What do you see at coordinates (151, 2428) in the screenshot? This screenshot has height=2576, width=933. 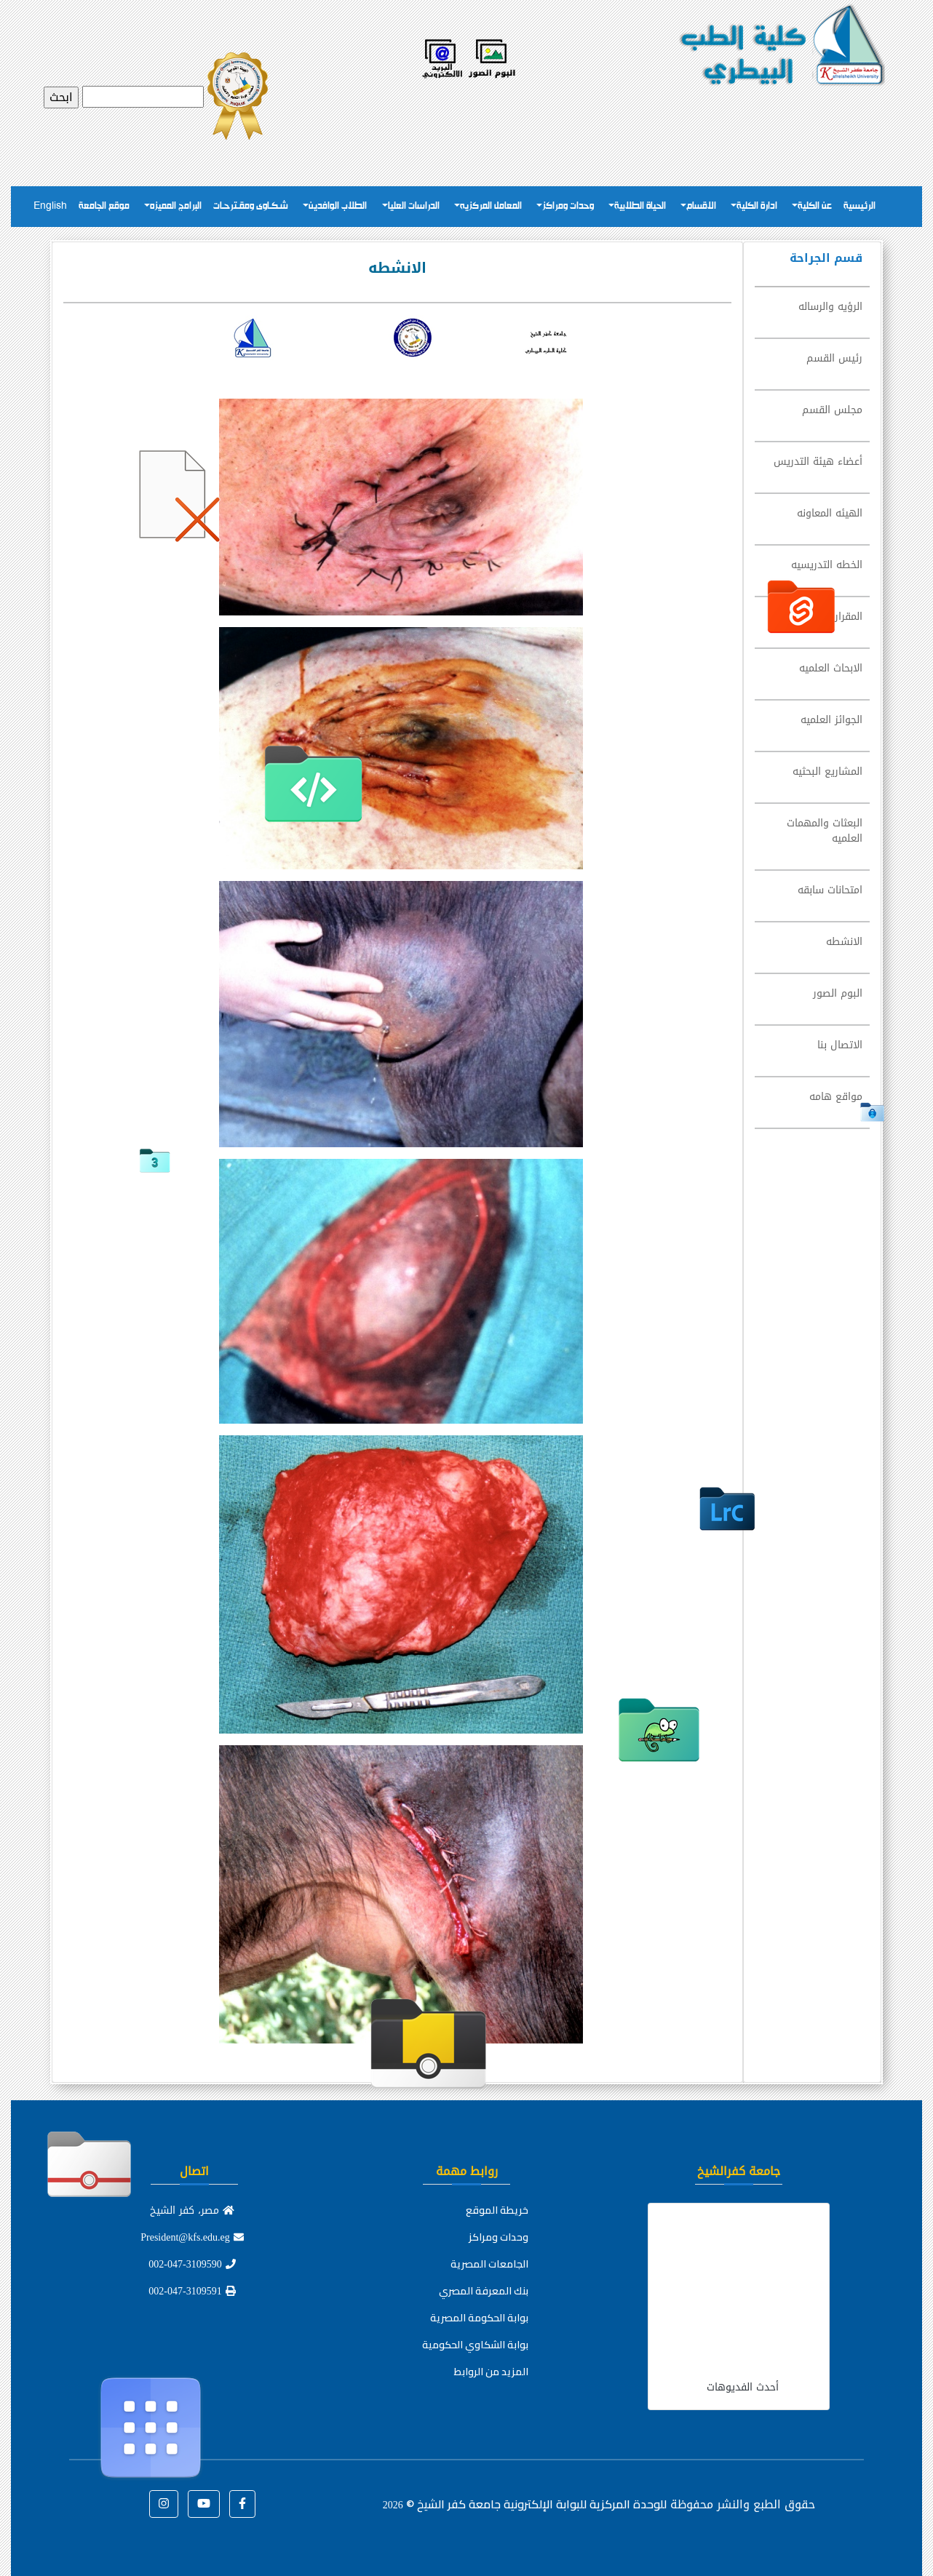 I see `open the app drawer or launcher` at bounding box center [151, 2428].